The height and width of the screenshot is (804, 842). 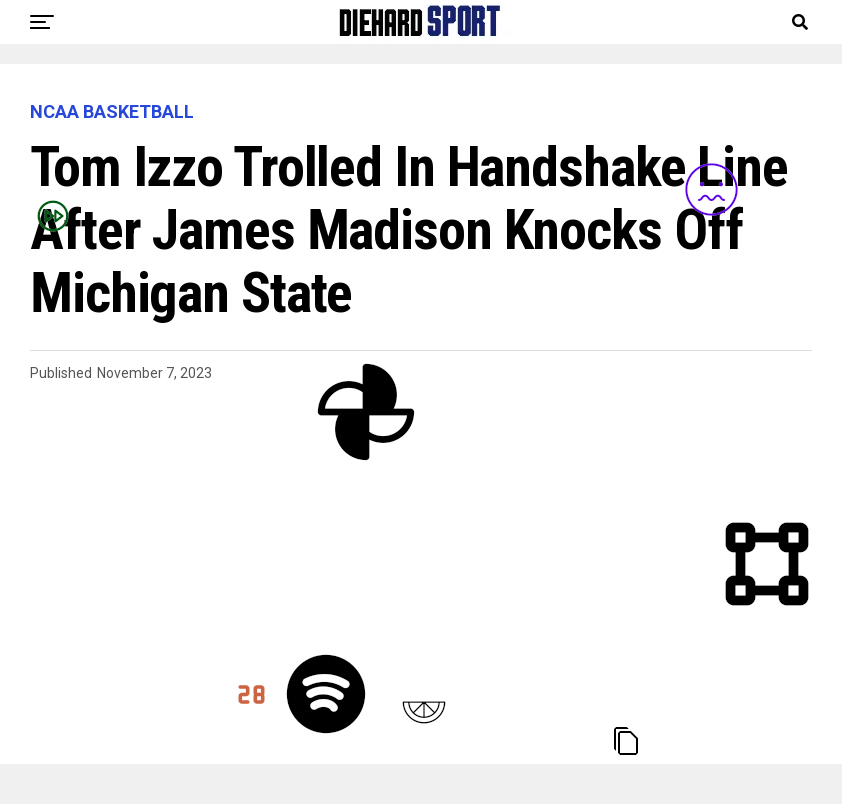 I want to click on copy to clipboard, so click(x=626, y=741).